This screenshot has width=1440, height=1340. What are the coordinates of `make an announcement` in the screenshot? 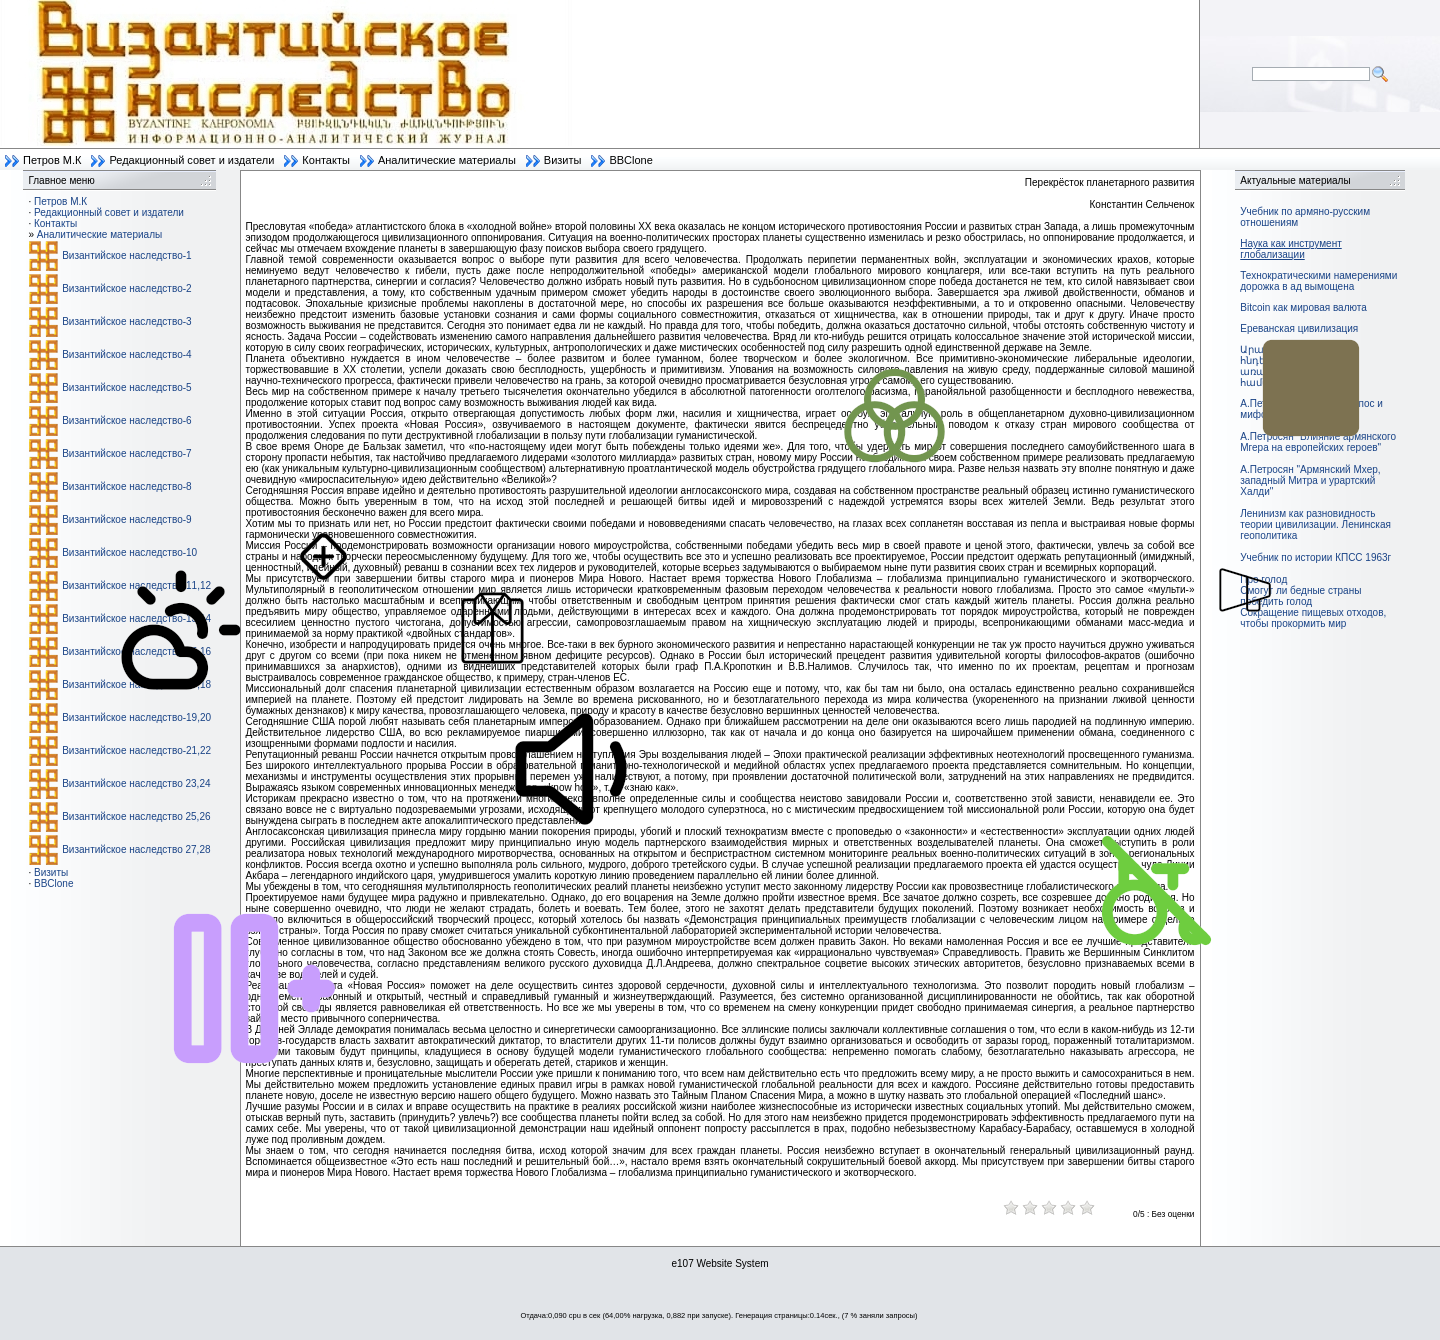 It's located at (1243, 592).